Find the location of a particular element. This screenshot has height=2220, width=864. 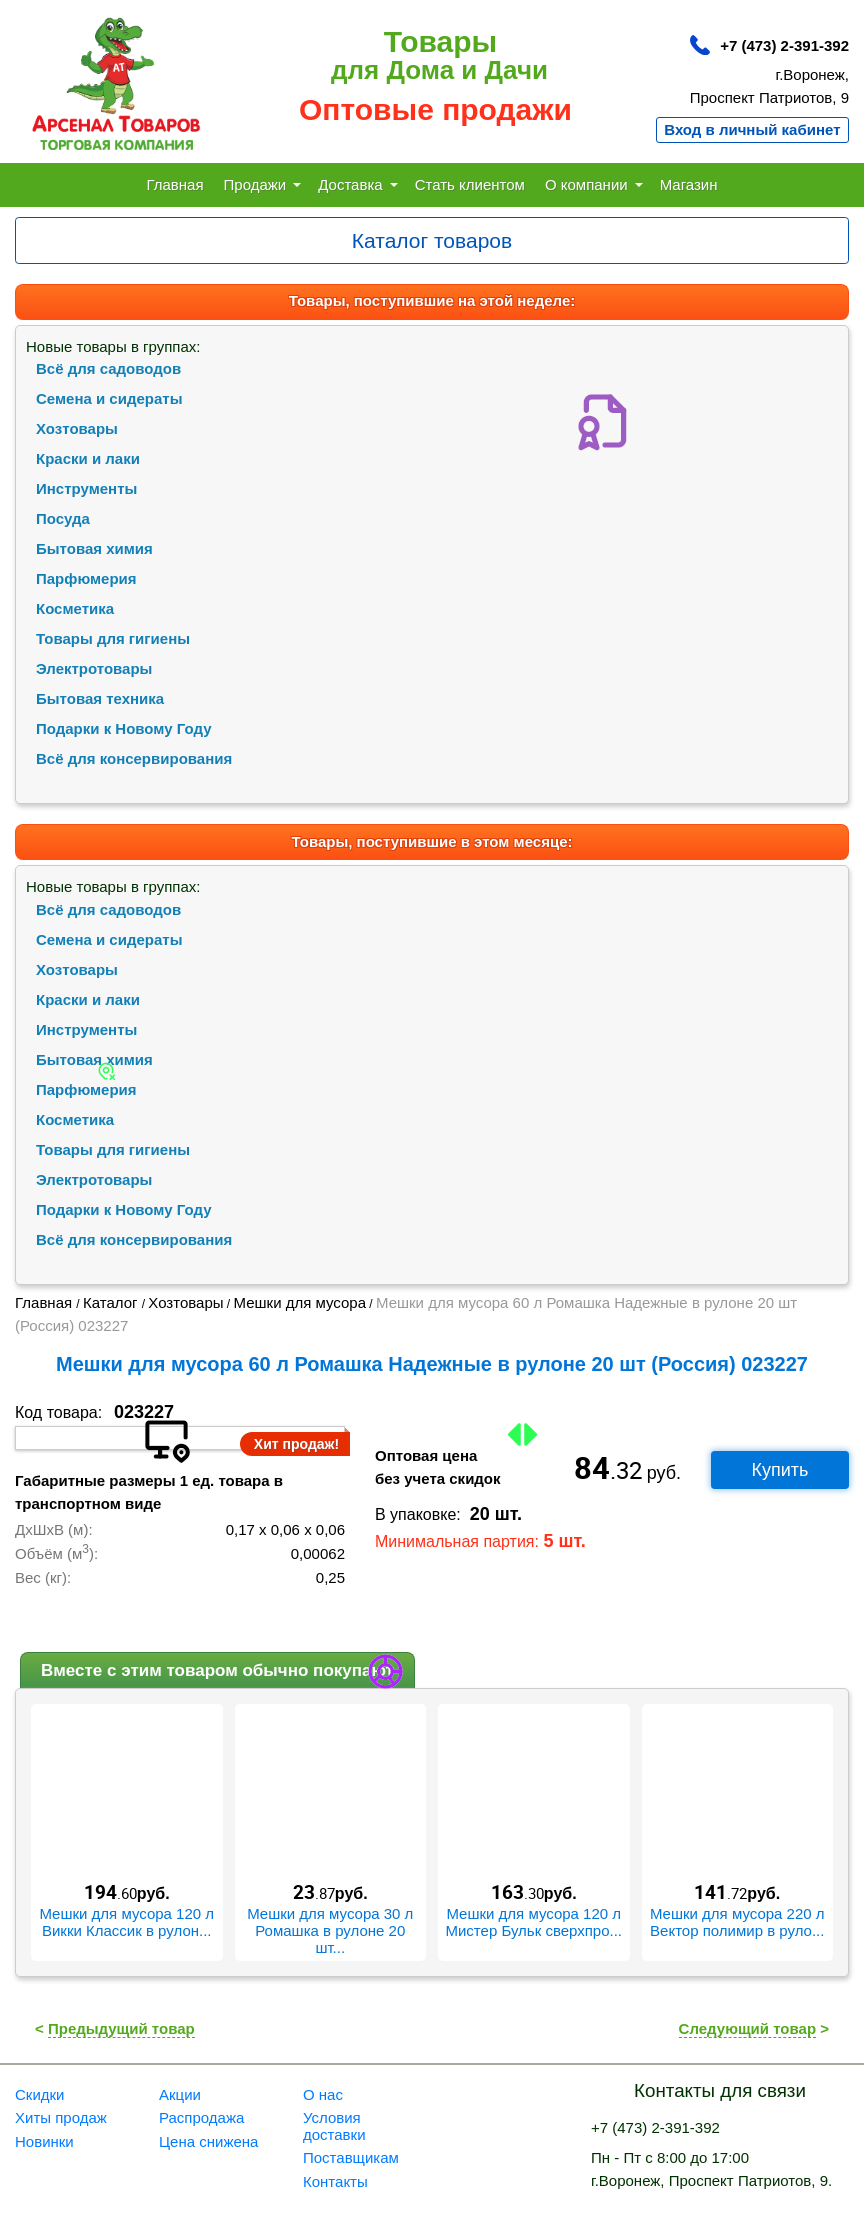

view data breakdown in a donut chart is located at coordinates (385, 1671).